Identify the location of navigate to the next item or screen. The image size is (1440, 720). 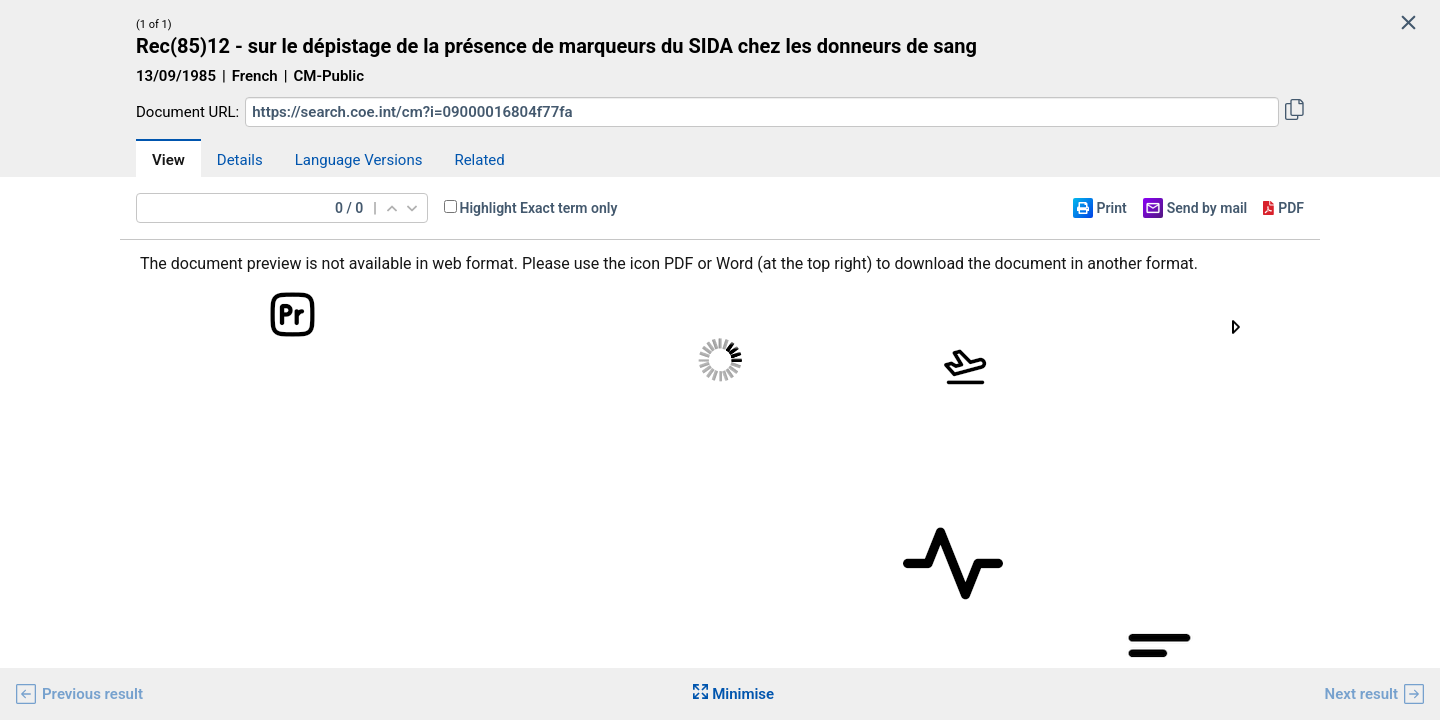
(1235, 327).